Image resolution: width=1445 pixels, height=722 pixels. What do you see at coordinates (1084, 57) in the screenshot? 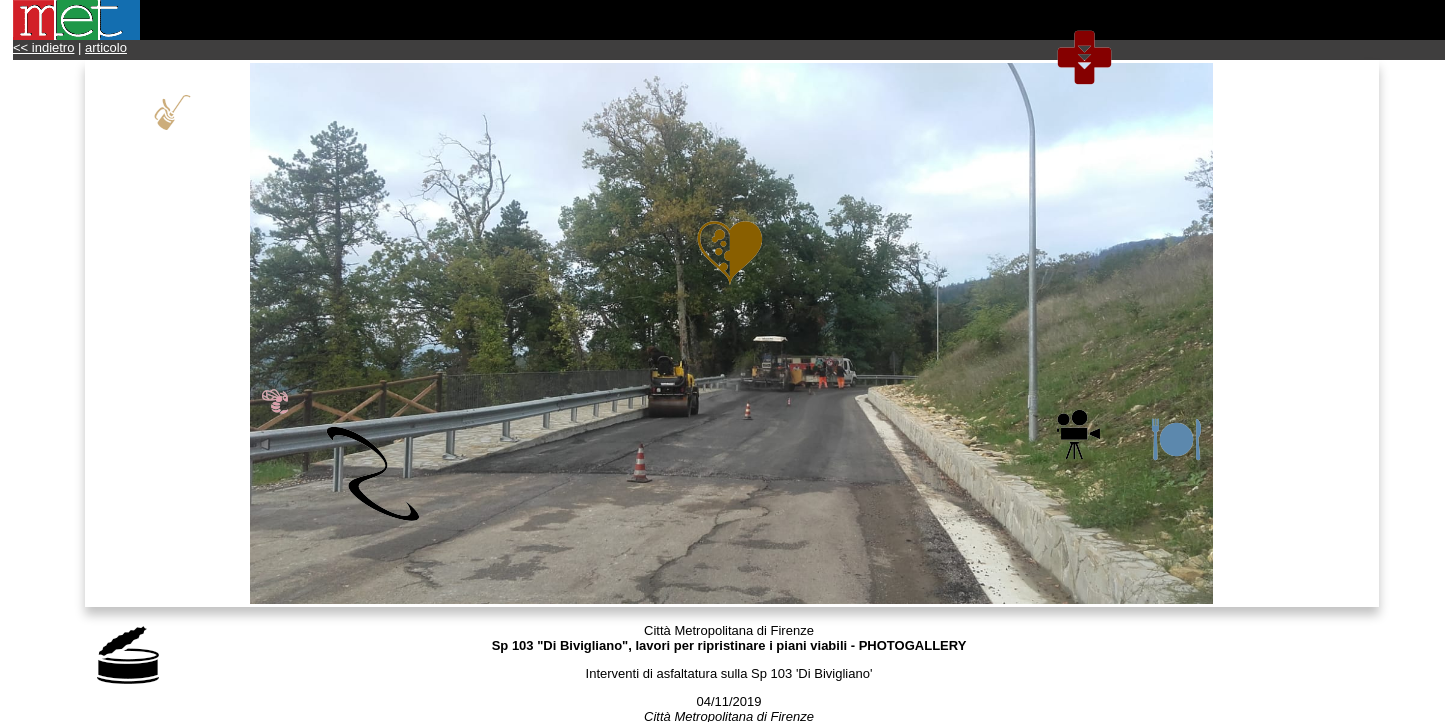
I see `indicates health or HP is decreasing` at bounding box center [1084, 57].